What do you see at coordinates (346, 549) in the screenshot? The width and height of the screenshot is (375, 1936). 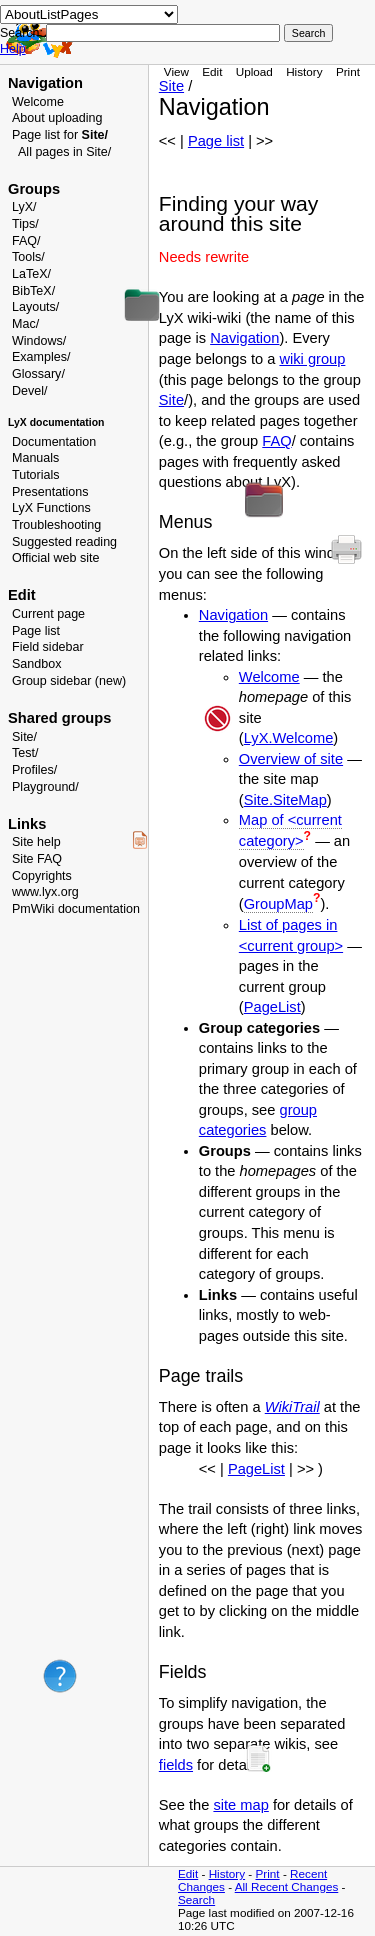 I see `print the current file or document` at bounding box center [346, 549].